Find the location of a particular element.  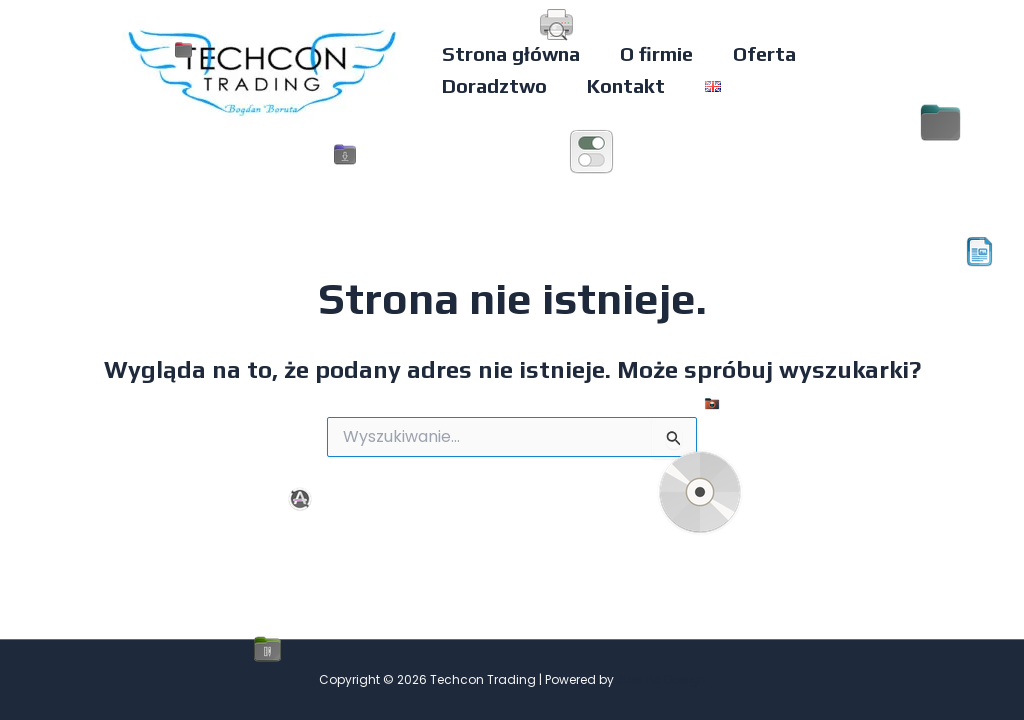

indicates a rewritable DVD disc drive is located at coordinates (700, 492).